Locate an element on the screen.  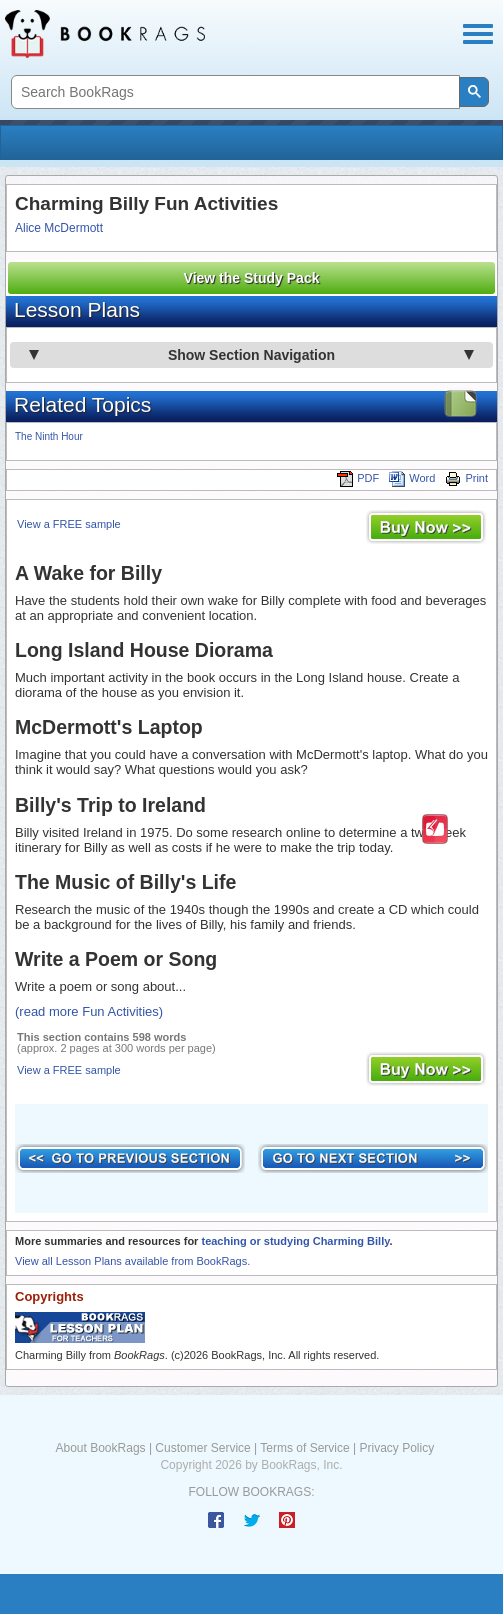
customize desktop theme settings is located at coordinates (460, 403).